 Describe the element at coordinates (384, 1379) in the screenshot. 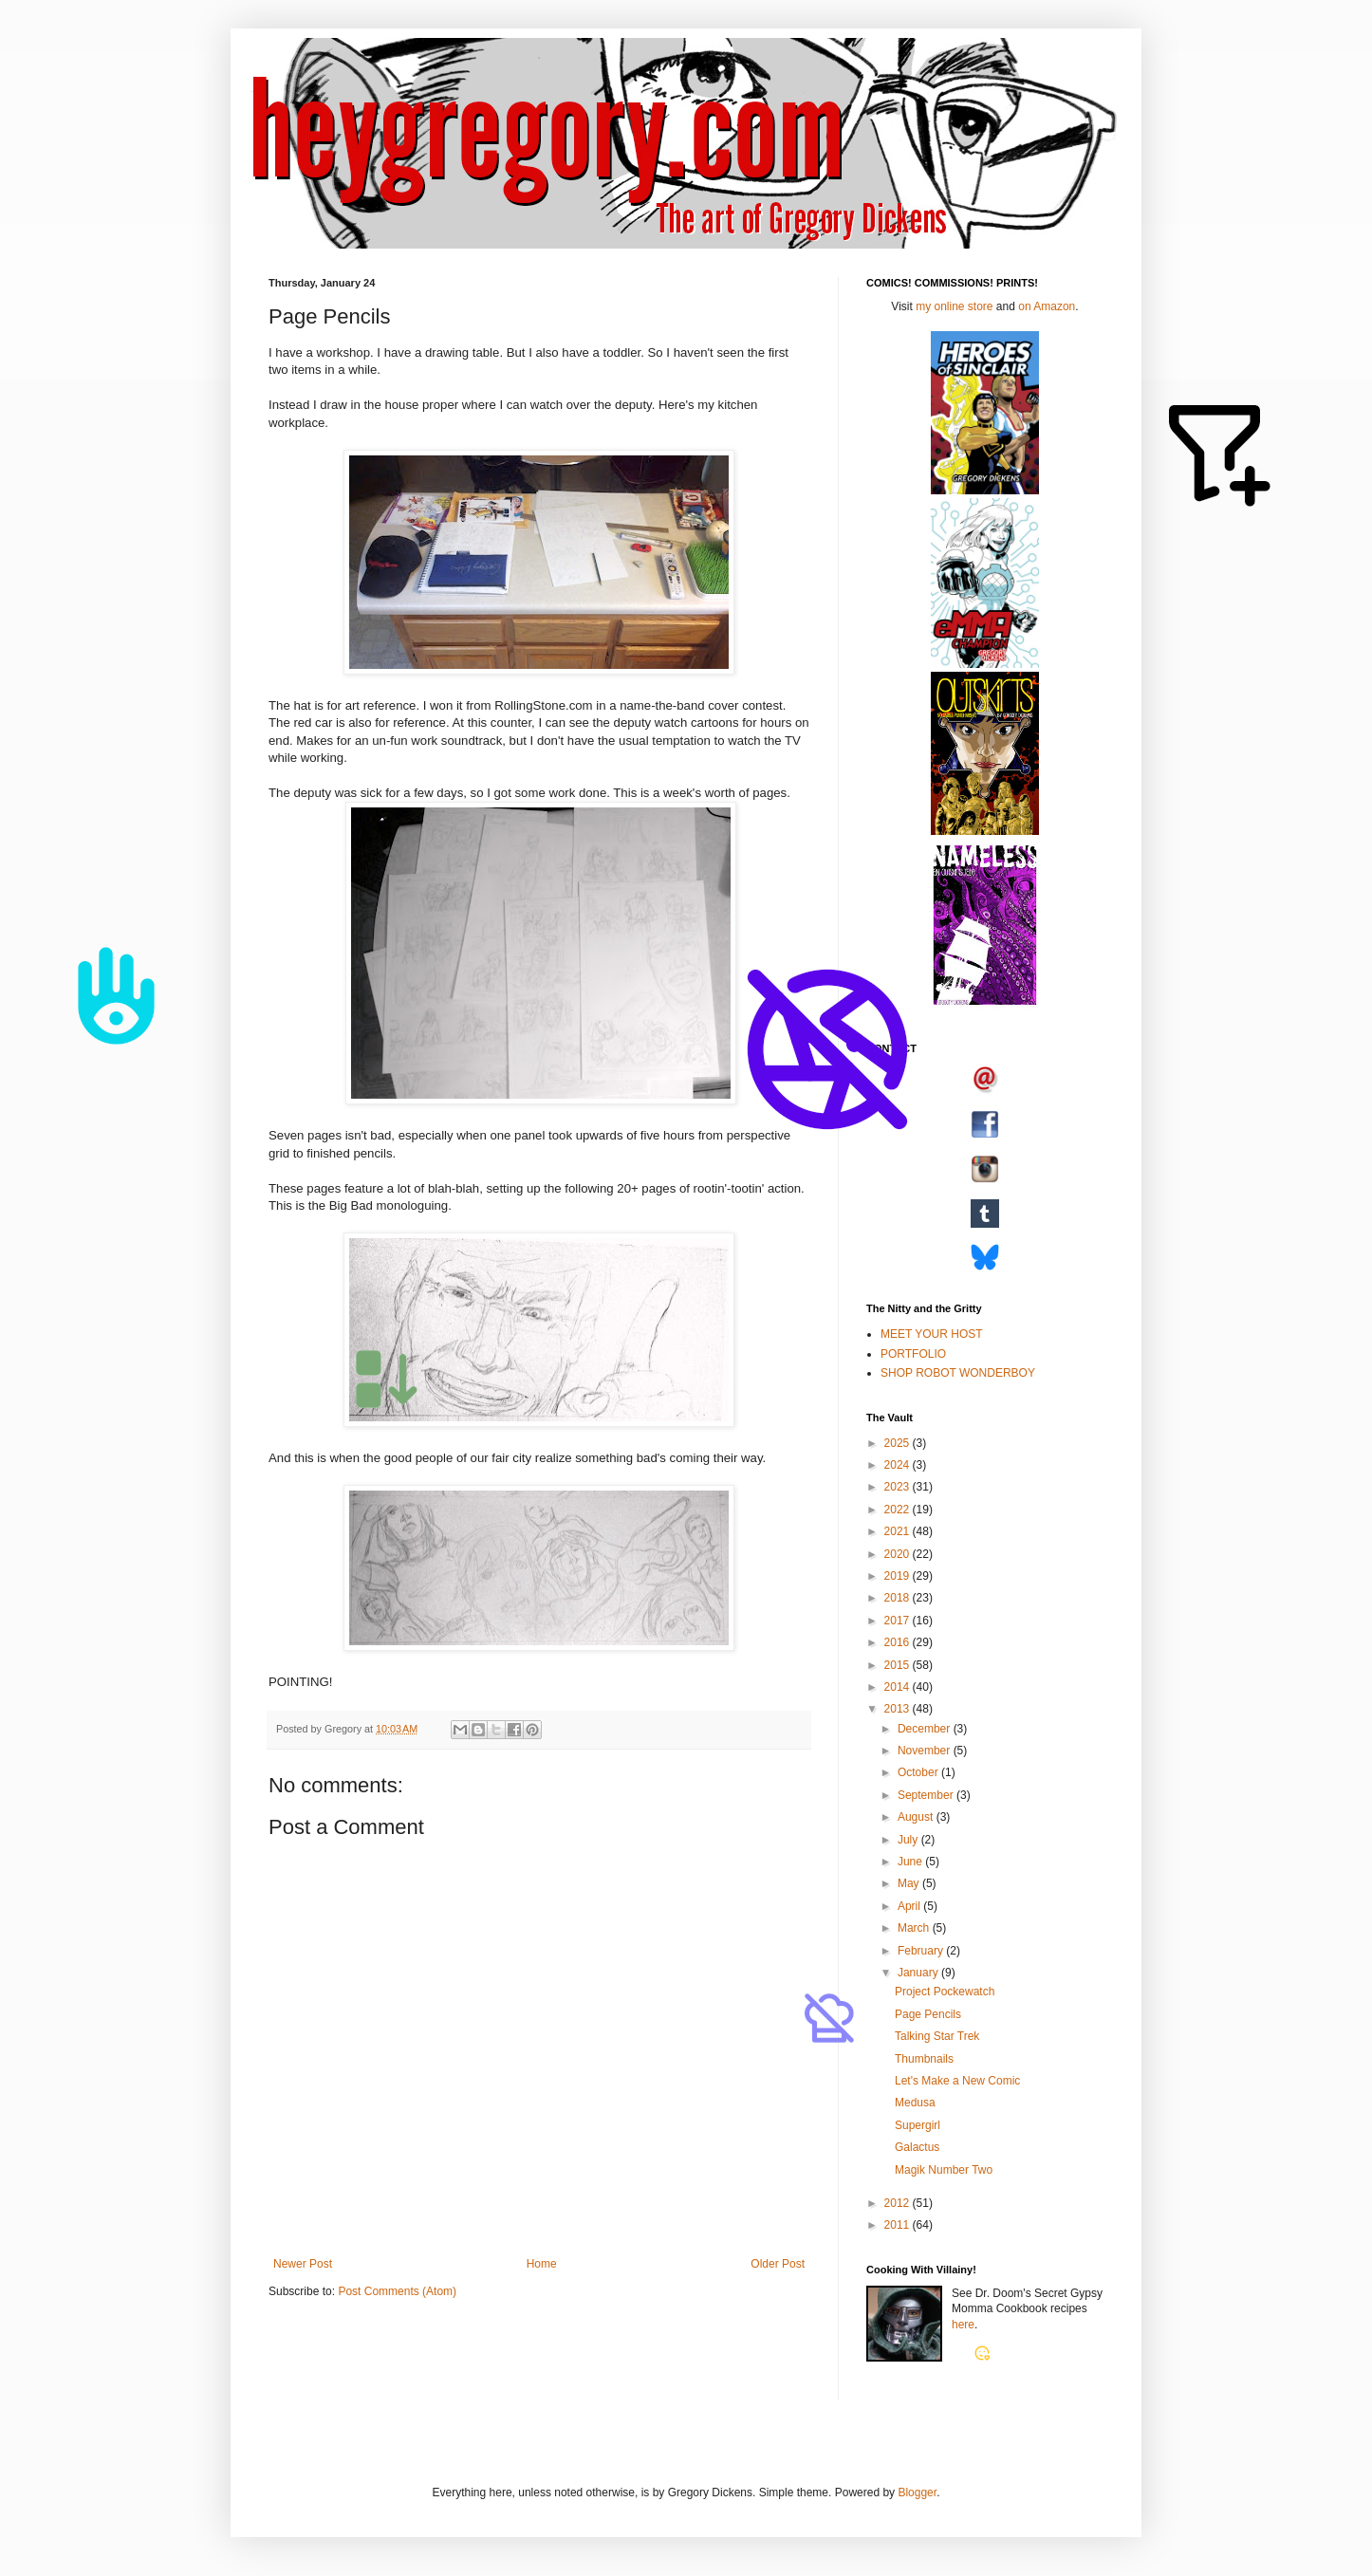

I see `sort items in descending order` at that location.